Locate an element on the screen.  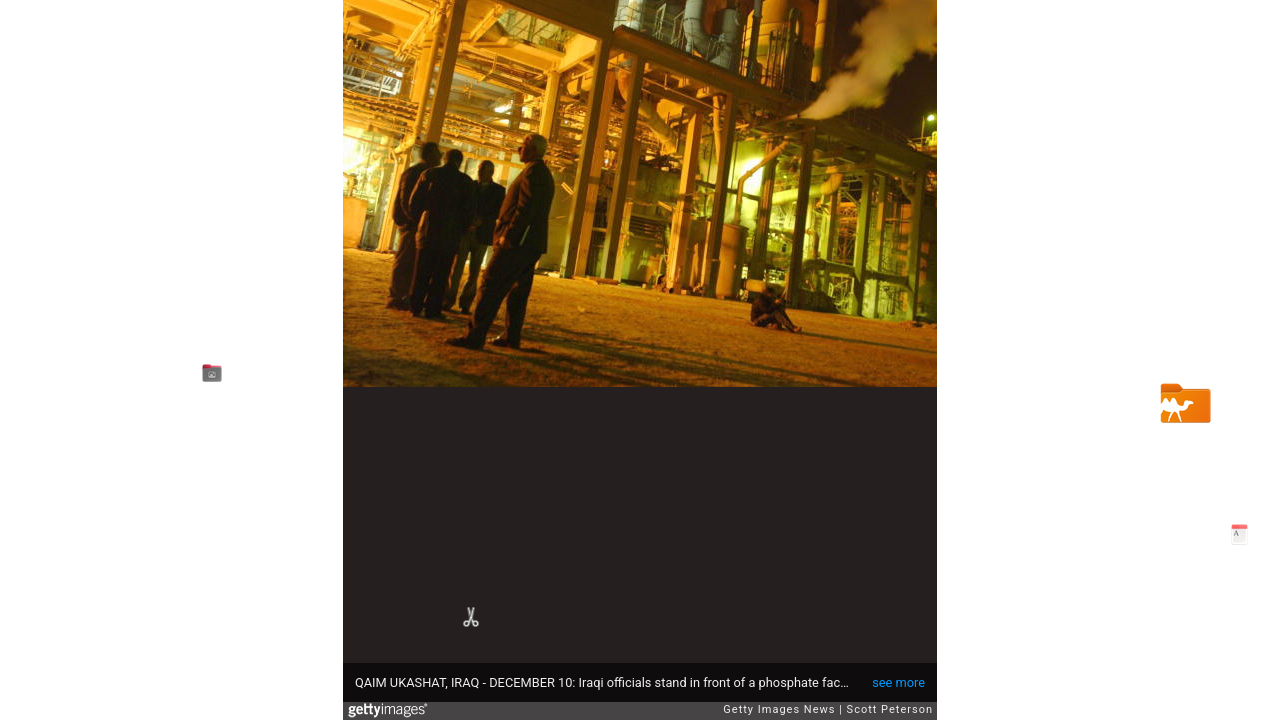
cut selected content to clipboard is located at coordinates (471, 617).